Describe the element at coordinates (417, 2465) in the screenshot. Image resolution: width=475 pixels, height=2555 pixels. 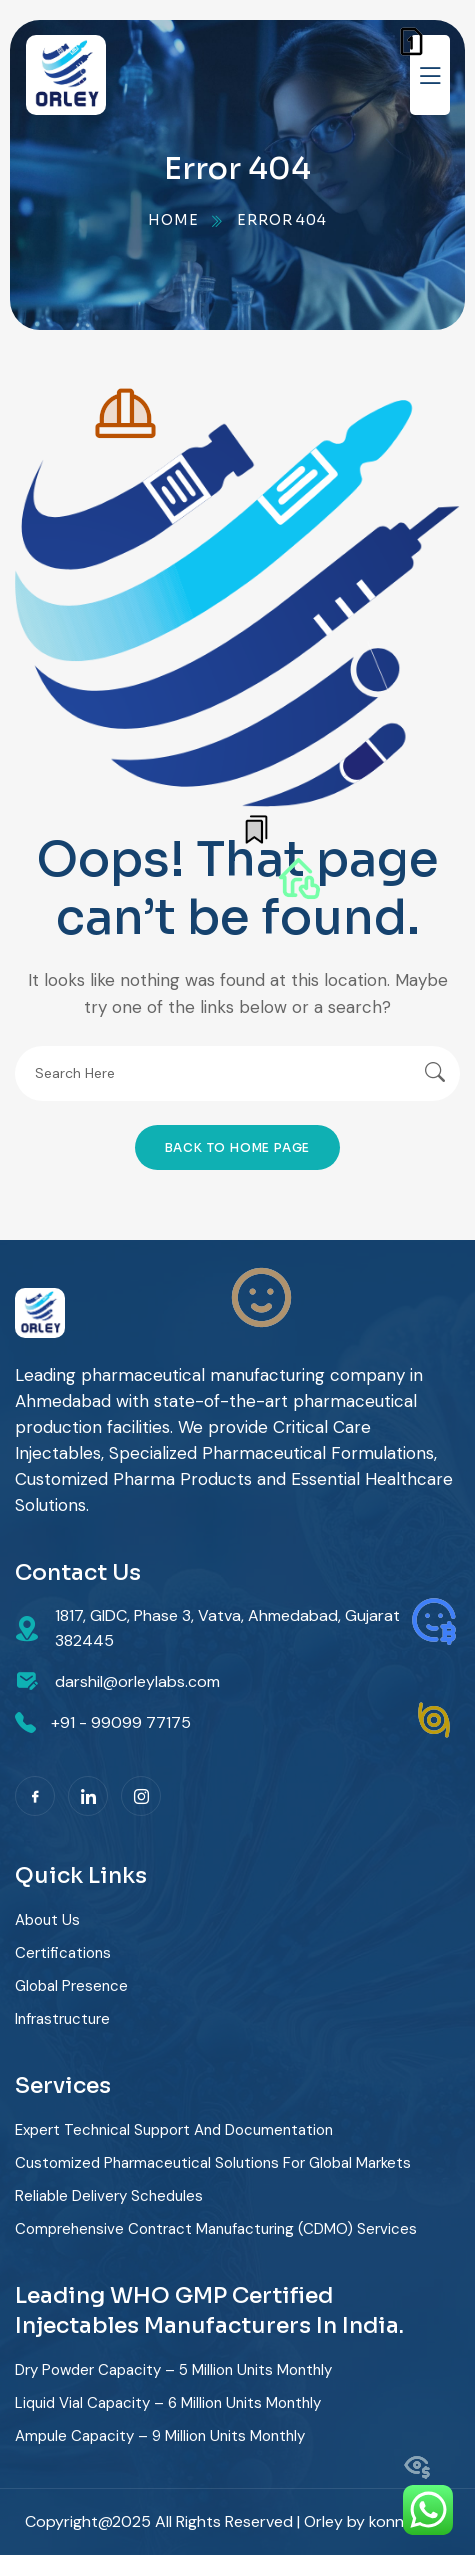
I see `view pricing or cost details` at that location.